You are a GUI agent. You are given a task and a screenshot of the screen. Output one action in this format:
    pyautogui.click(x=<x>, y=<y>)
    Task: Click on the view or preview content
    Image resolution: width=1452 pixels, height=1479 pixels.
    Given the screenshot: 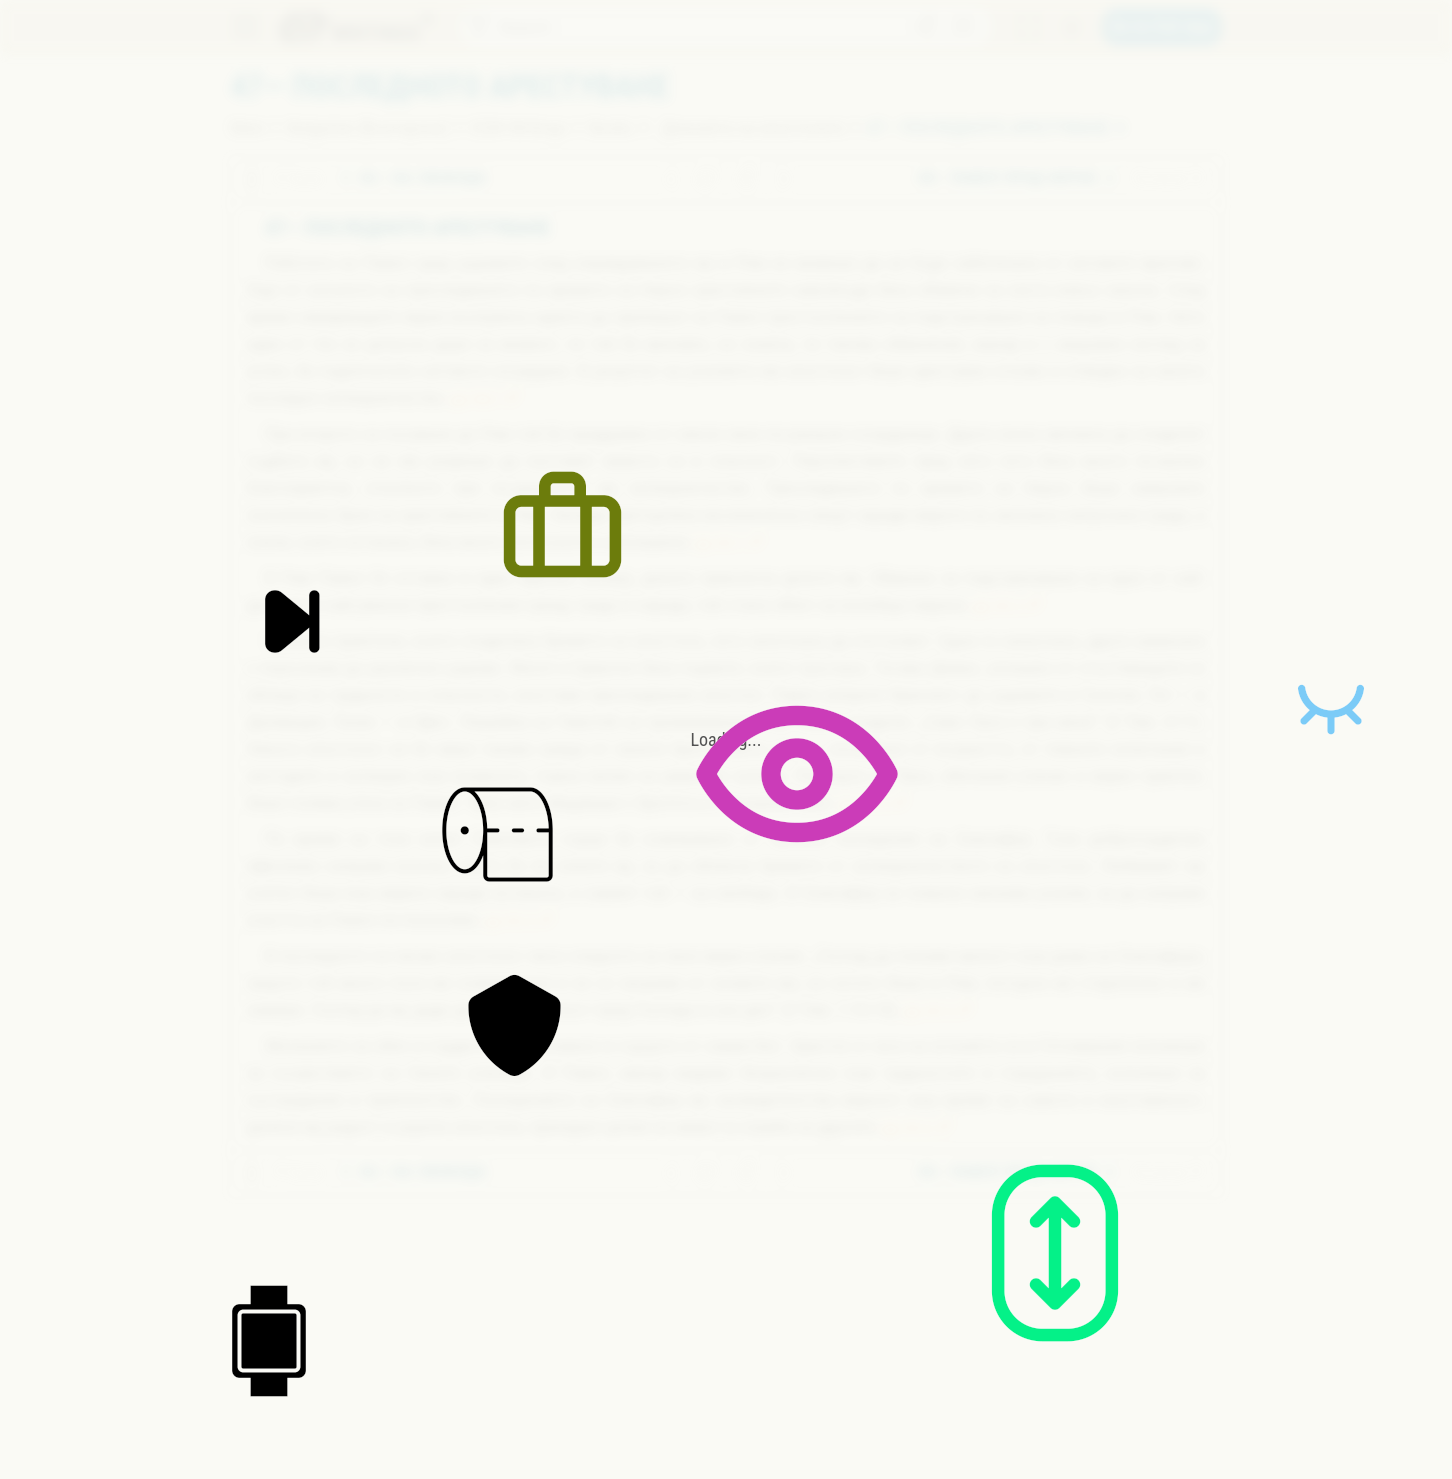 What is the action you would take?
    pyautogui.click(x=797, y=774)
    